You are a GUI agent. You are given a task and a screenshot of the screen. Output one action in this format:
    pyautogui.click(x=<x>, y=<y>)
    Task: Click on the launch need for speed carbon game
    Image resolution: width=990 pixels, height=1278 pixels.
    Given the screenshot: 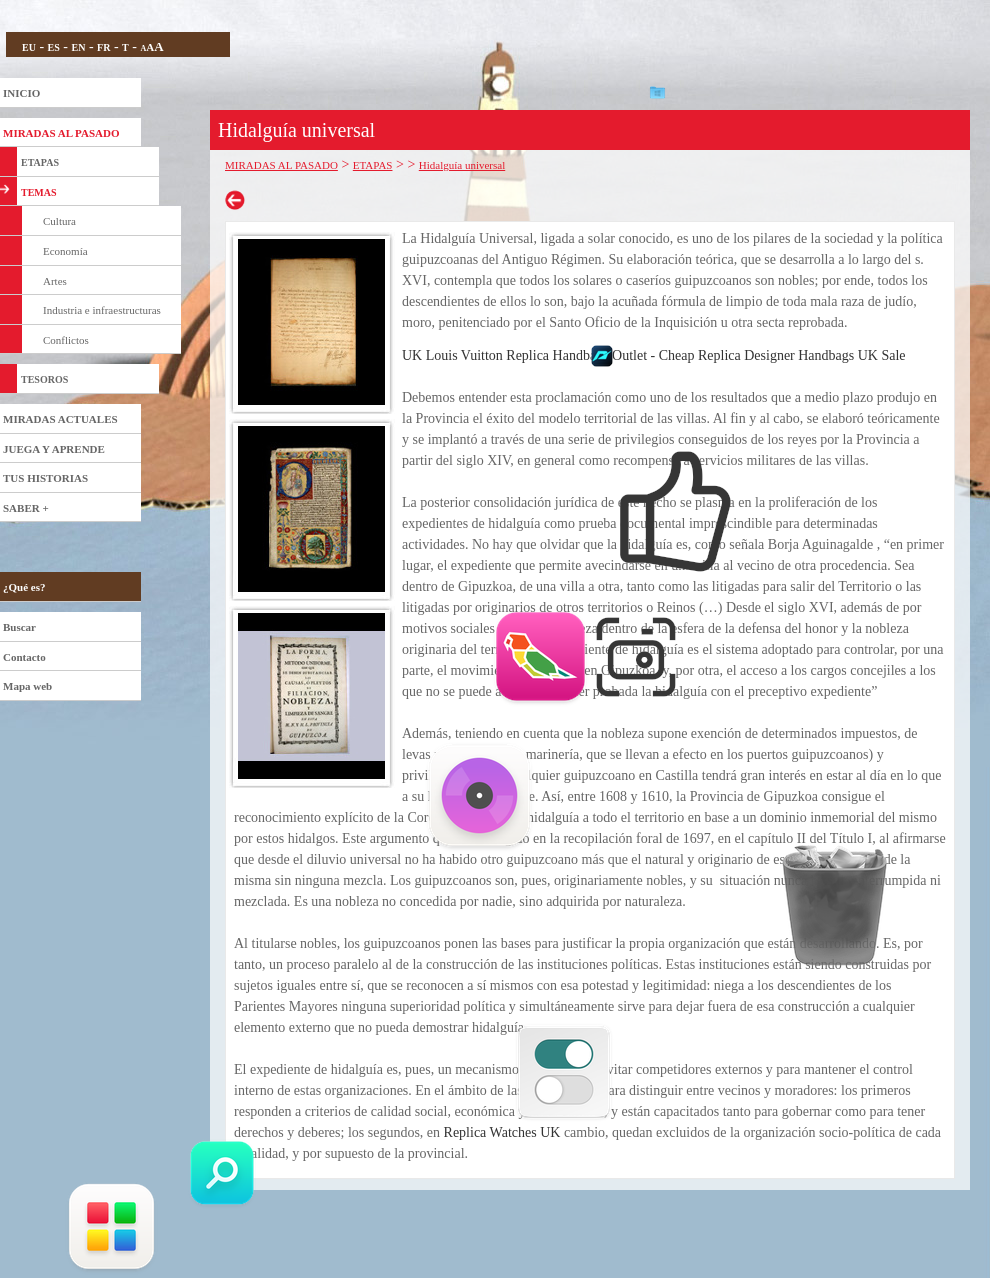 What is the action you would take?
    pyautogui.click(x=602, y=356)
    